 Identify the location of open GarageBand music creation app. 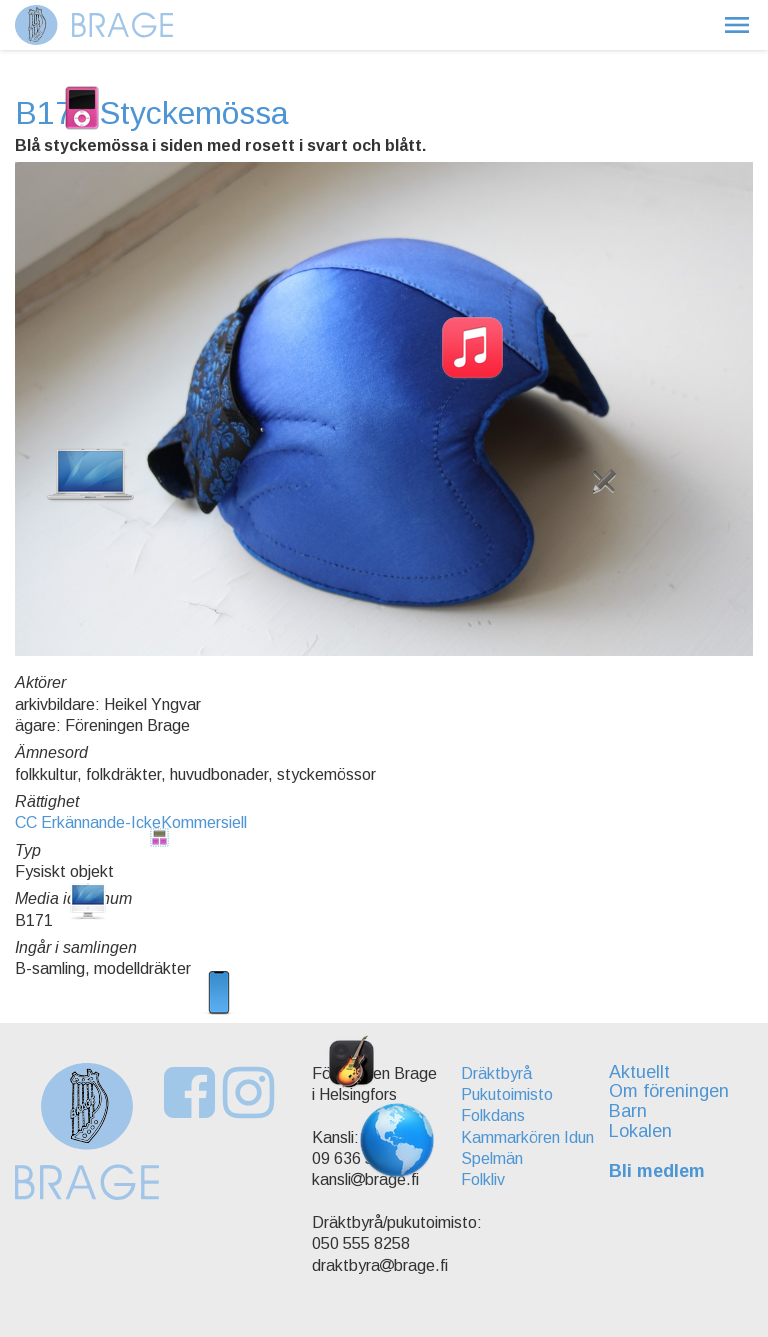
(351, 1062).